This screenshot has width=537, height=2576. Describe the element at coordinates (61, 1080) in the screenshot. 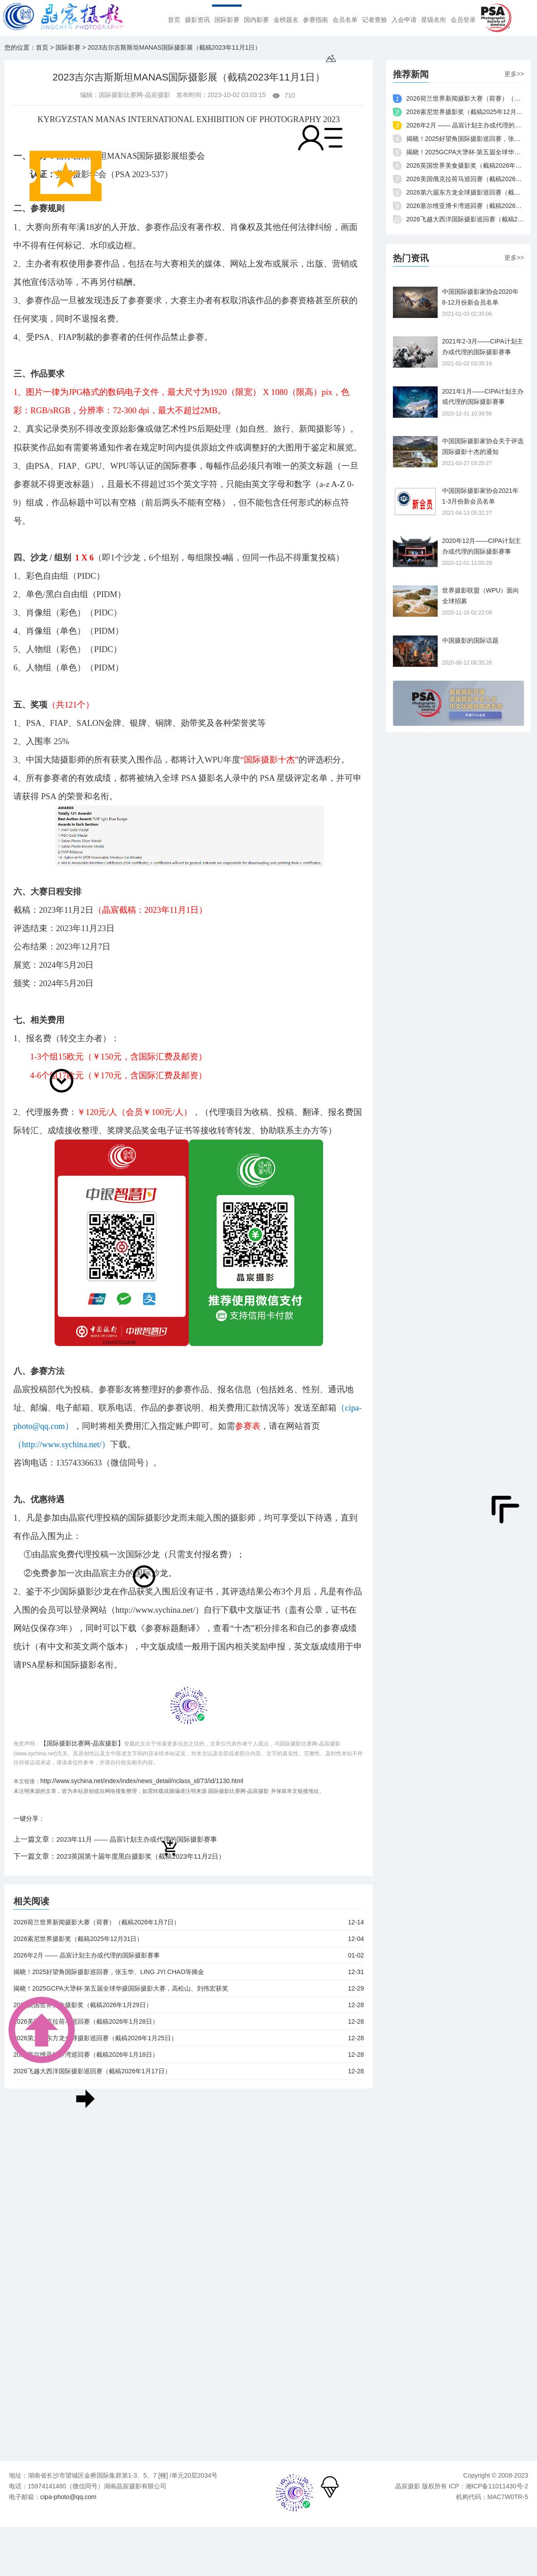

I see `expand dropdown menu or section` at that location.